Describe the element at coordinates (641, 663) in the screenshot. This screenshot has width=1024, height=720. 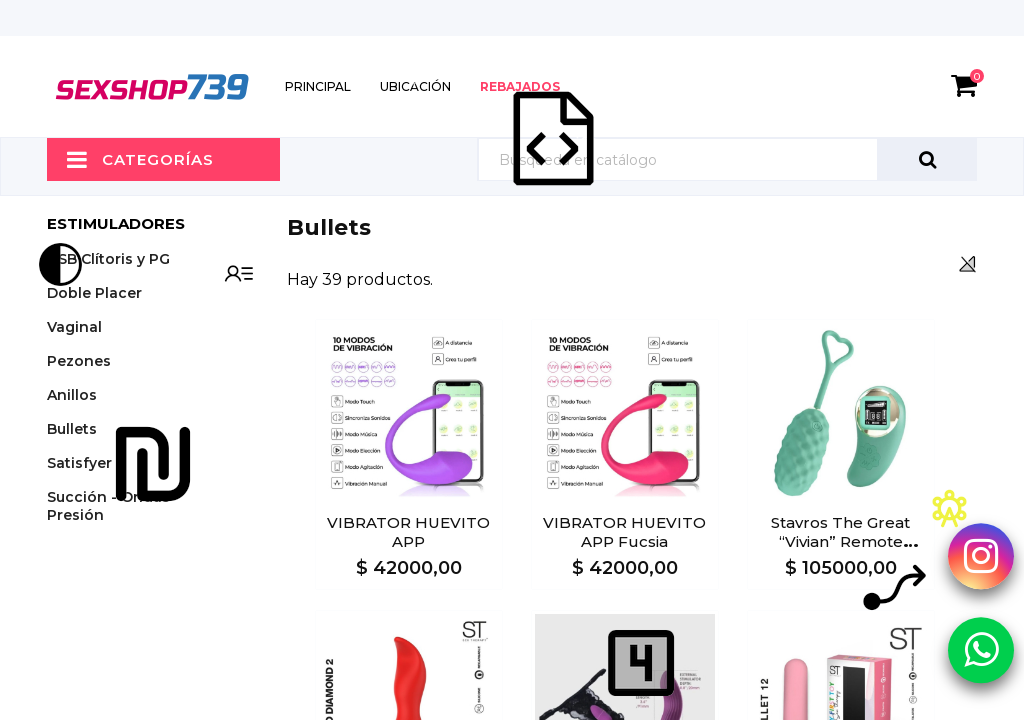
I see `select image filter or effect number 4` at that location.